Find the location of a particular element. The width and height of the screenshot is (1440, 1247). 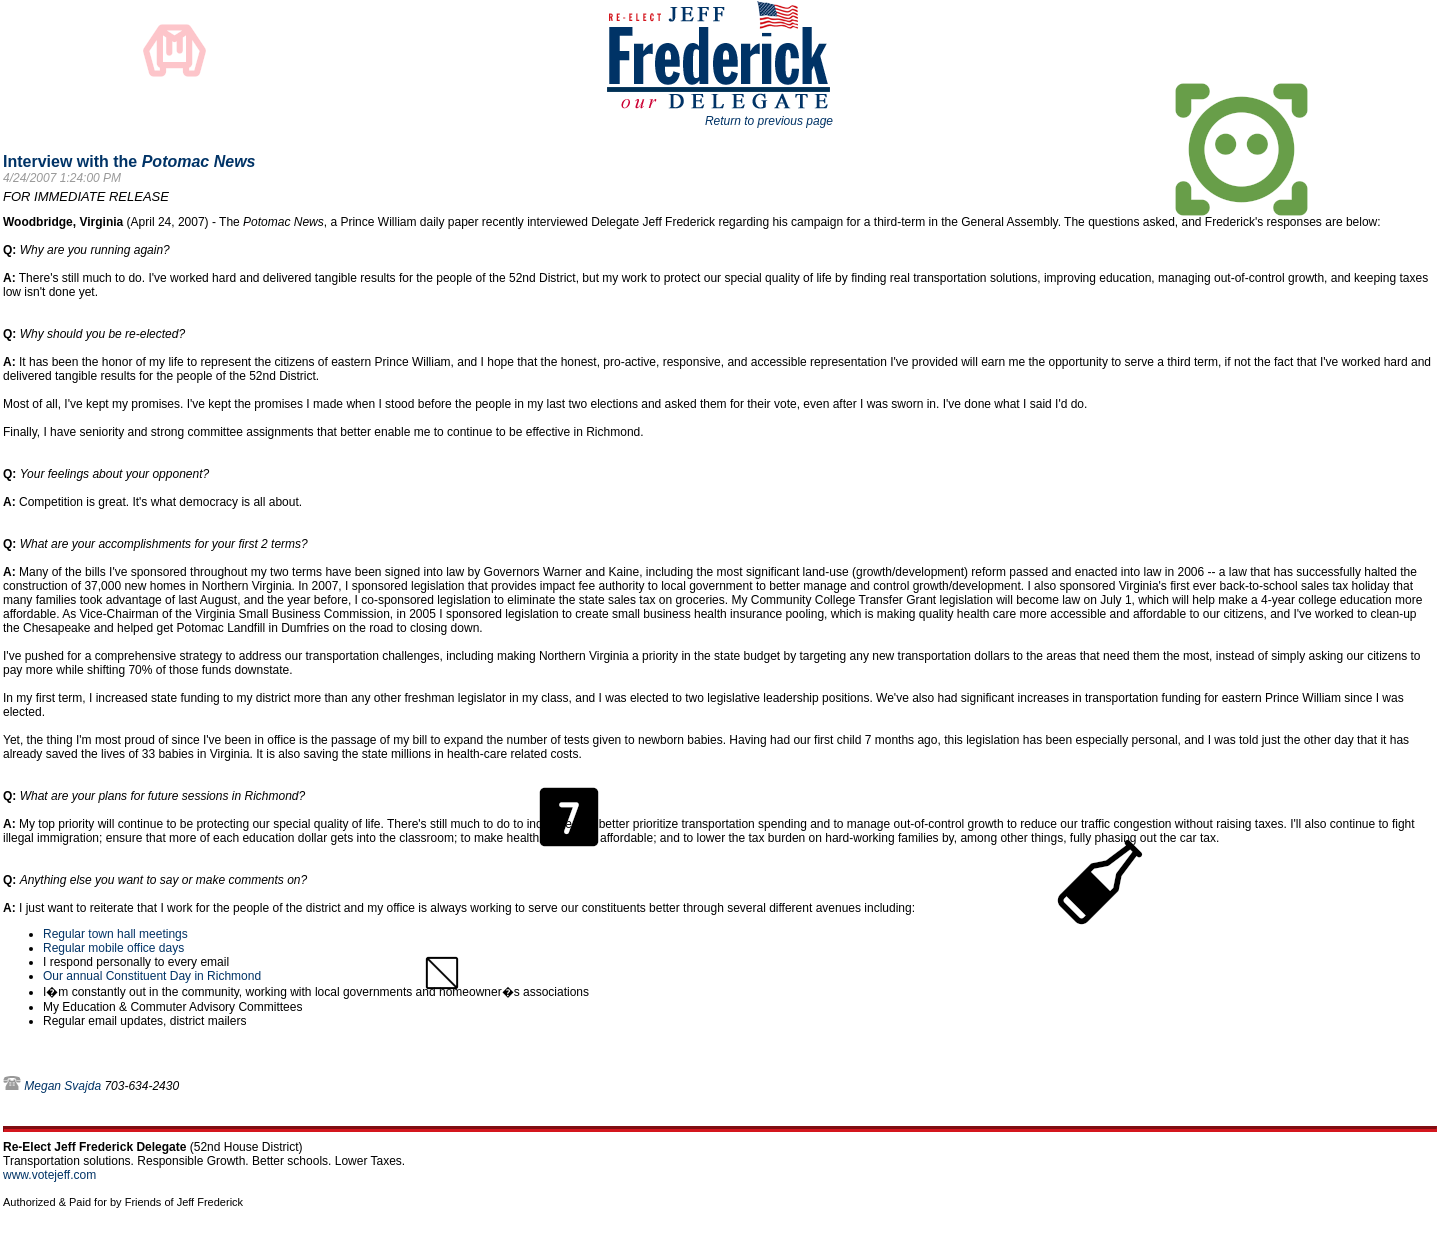

placeholder for missing or unavailable image content is located at coordinates (442, 973).